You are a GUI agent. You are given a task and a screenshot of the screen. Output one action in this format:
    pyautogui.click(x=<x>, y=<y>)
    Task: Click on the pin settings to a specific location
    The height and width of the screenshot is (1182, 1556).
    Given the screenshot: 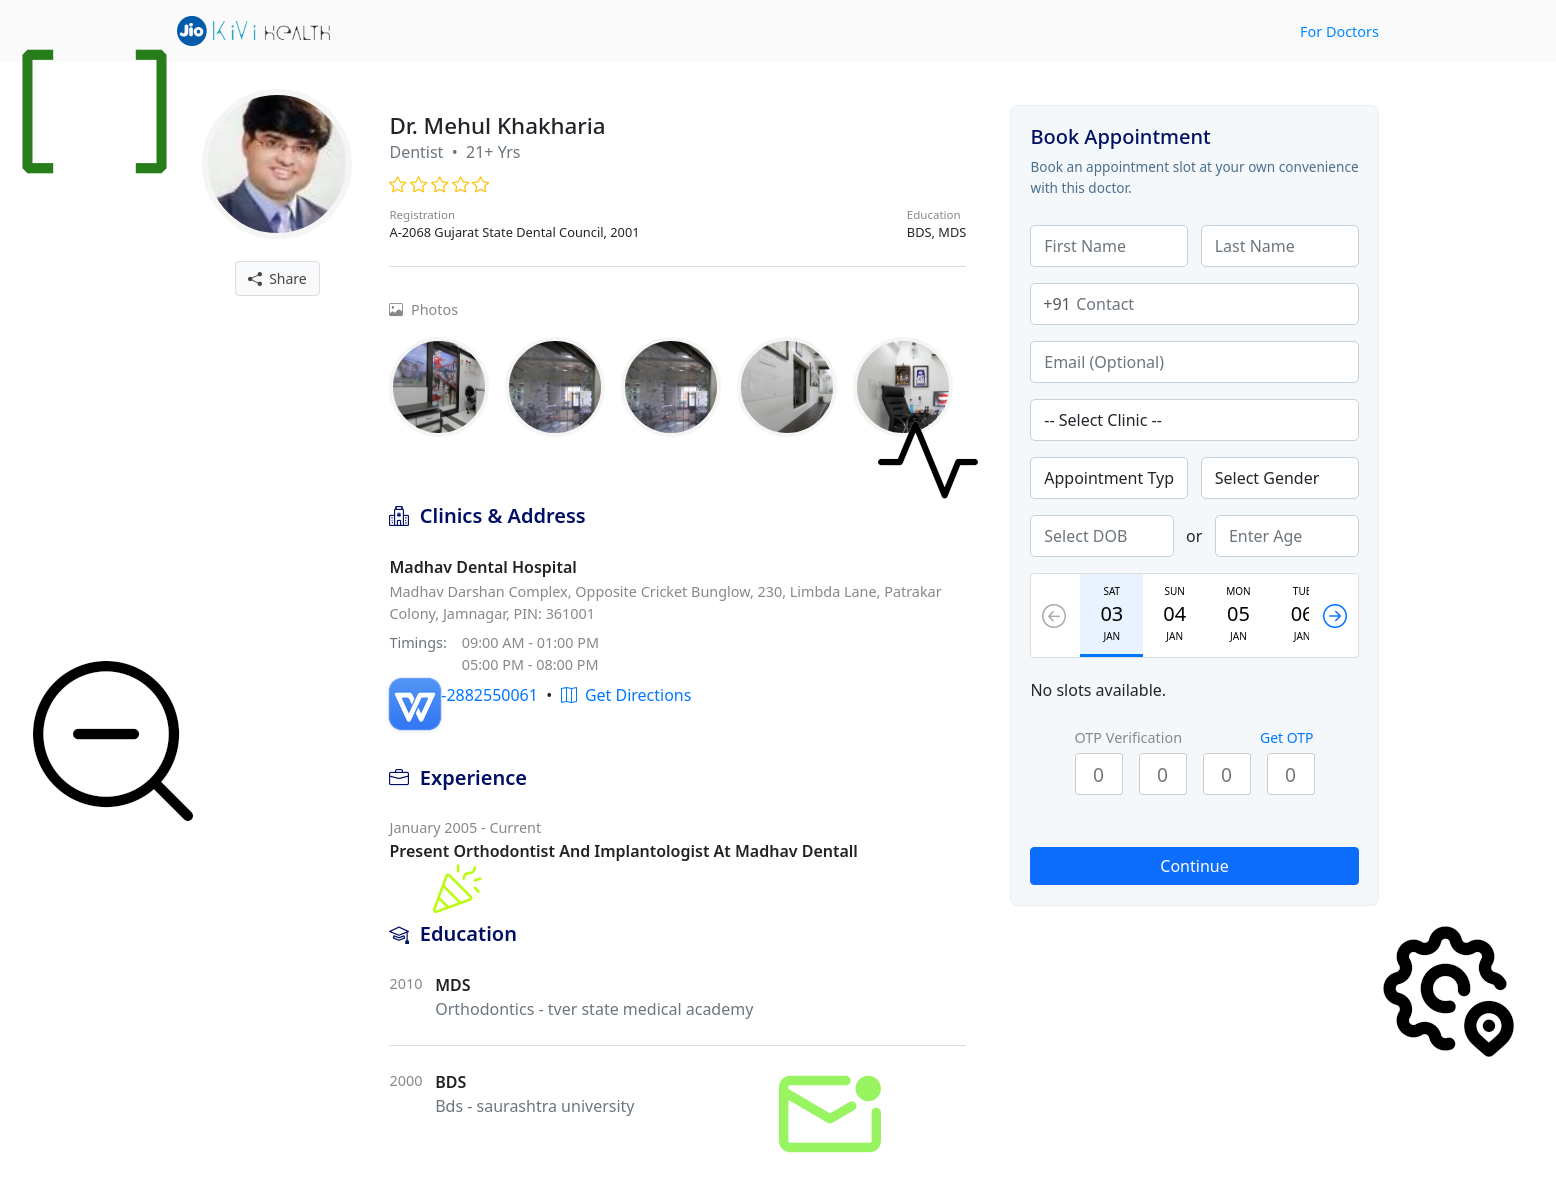 What is the action you would take?
    pyautogui.click(x=1445, y=988)
    